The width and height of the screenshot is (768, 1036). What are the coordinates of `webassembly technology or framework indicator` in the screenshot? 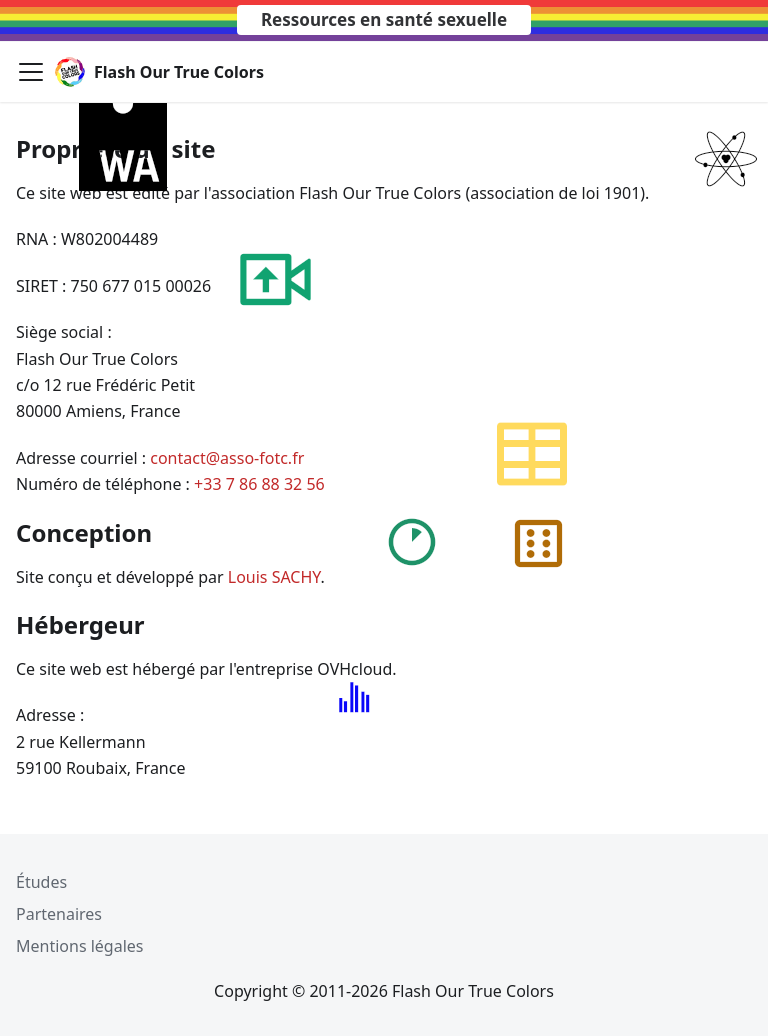 It's located at (123, 147).